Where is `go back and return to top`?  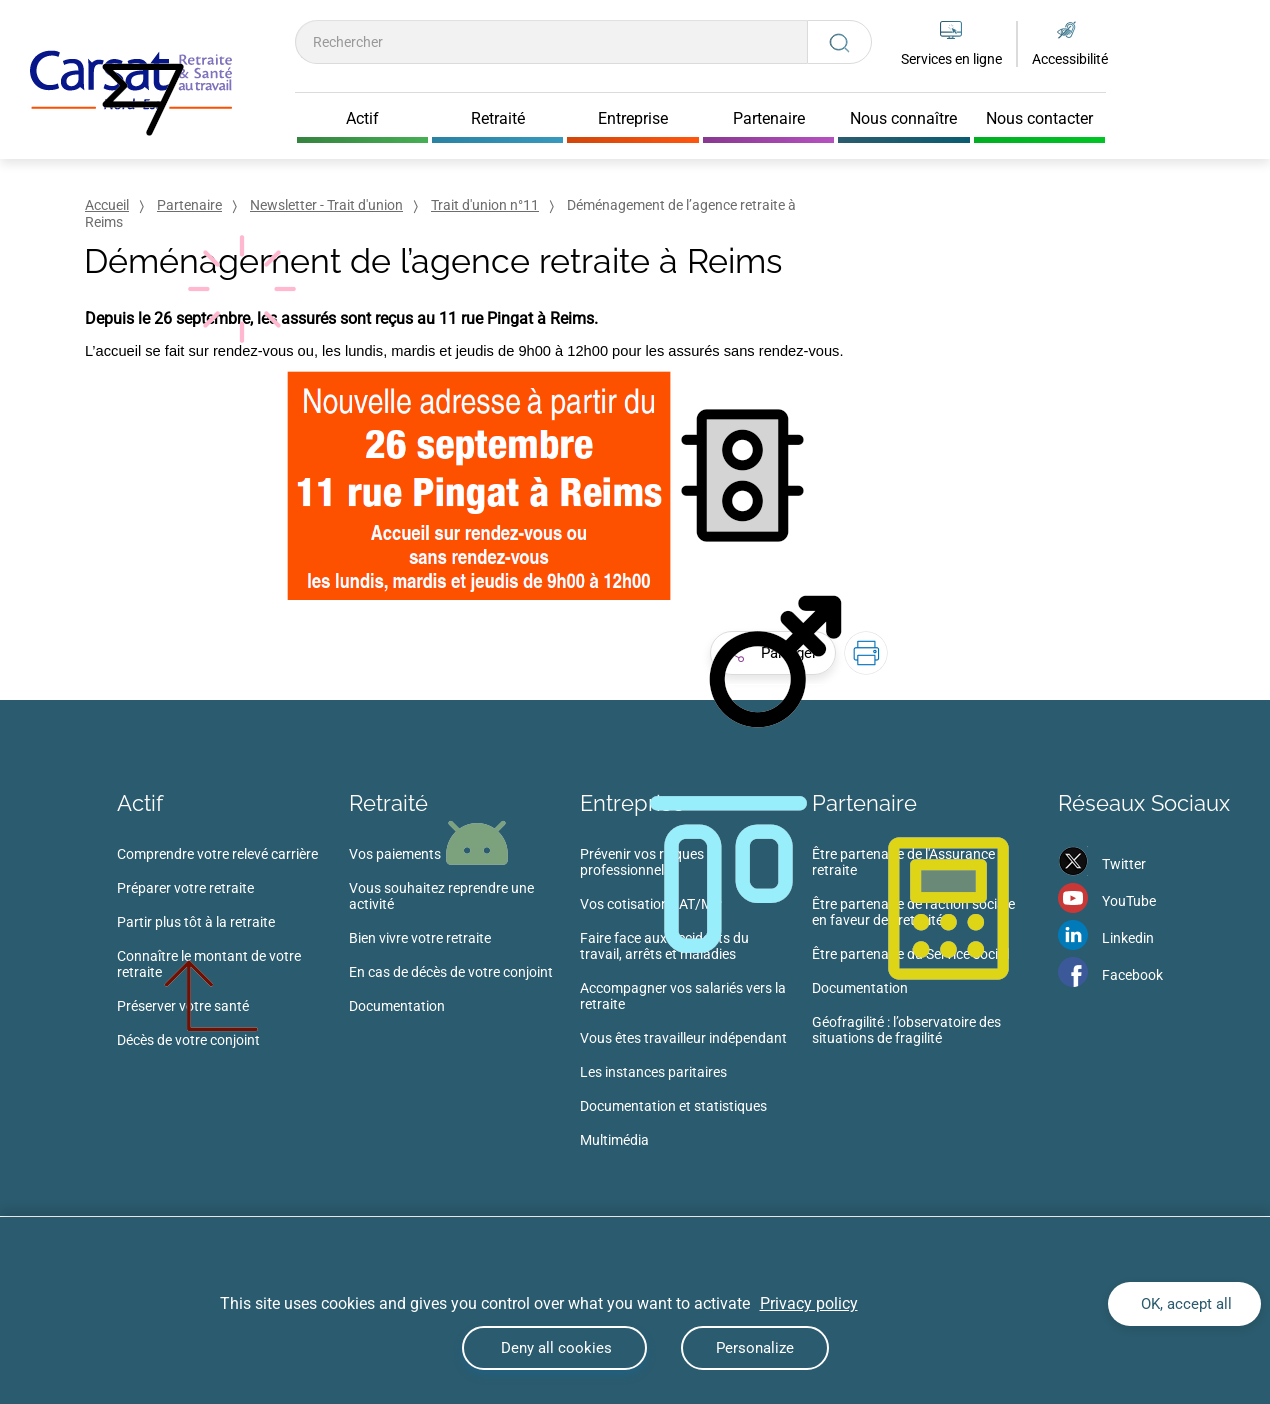 go back and return to top is located at coordinates (207, 999).